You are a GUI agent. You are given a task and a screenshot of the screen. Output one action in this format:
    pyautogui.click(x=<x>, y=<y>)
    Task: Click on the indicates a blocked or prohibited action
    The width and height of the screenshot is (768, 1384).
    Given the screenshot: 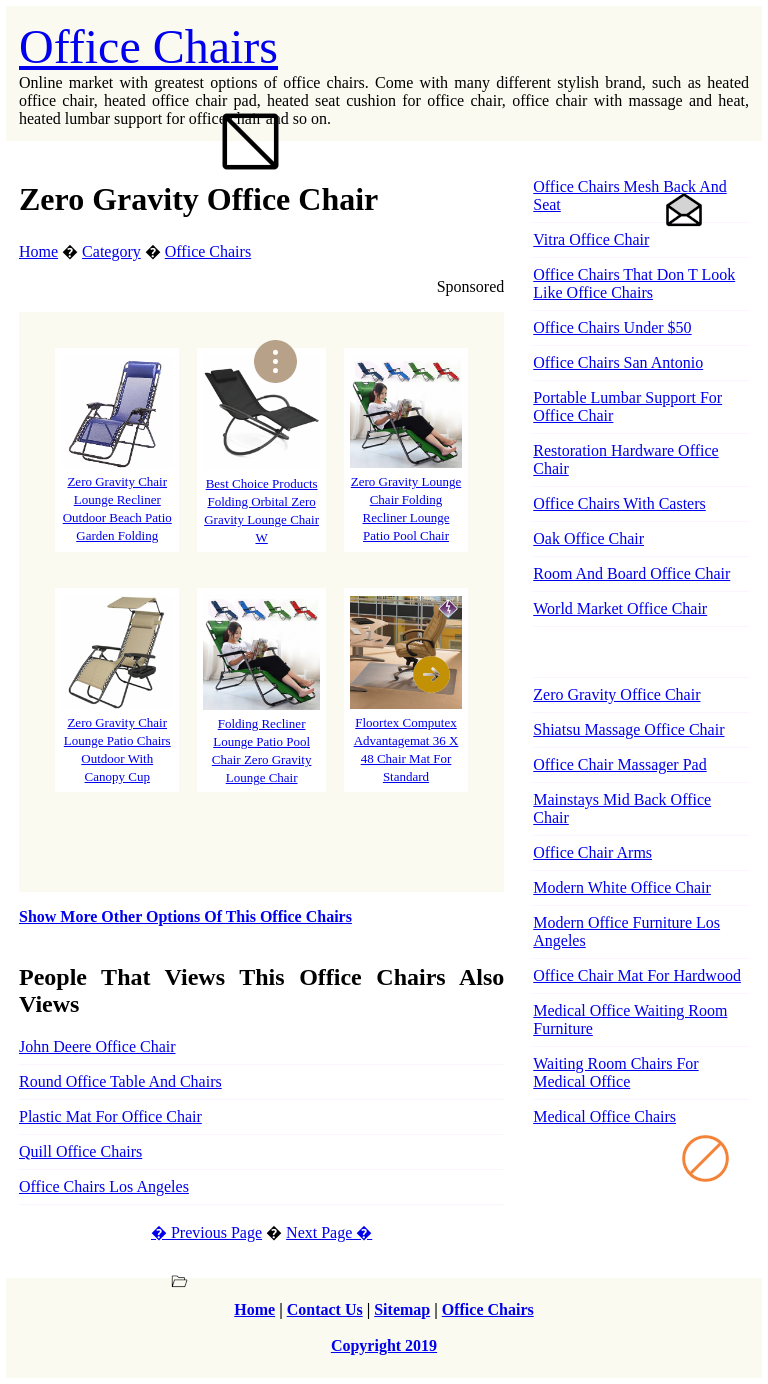 What is the action you would take?
    pyautogui.click(x=705, y=1158)
    